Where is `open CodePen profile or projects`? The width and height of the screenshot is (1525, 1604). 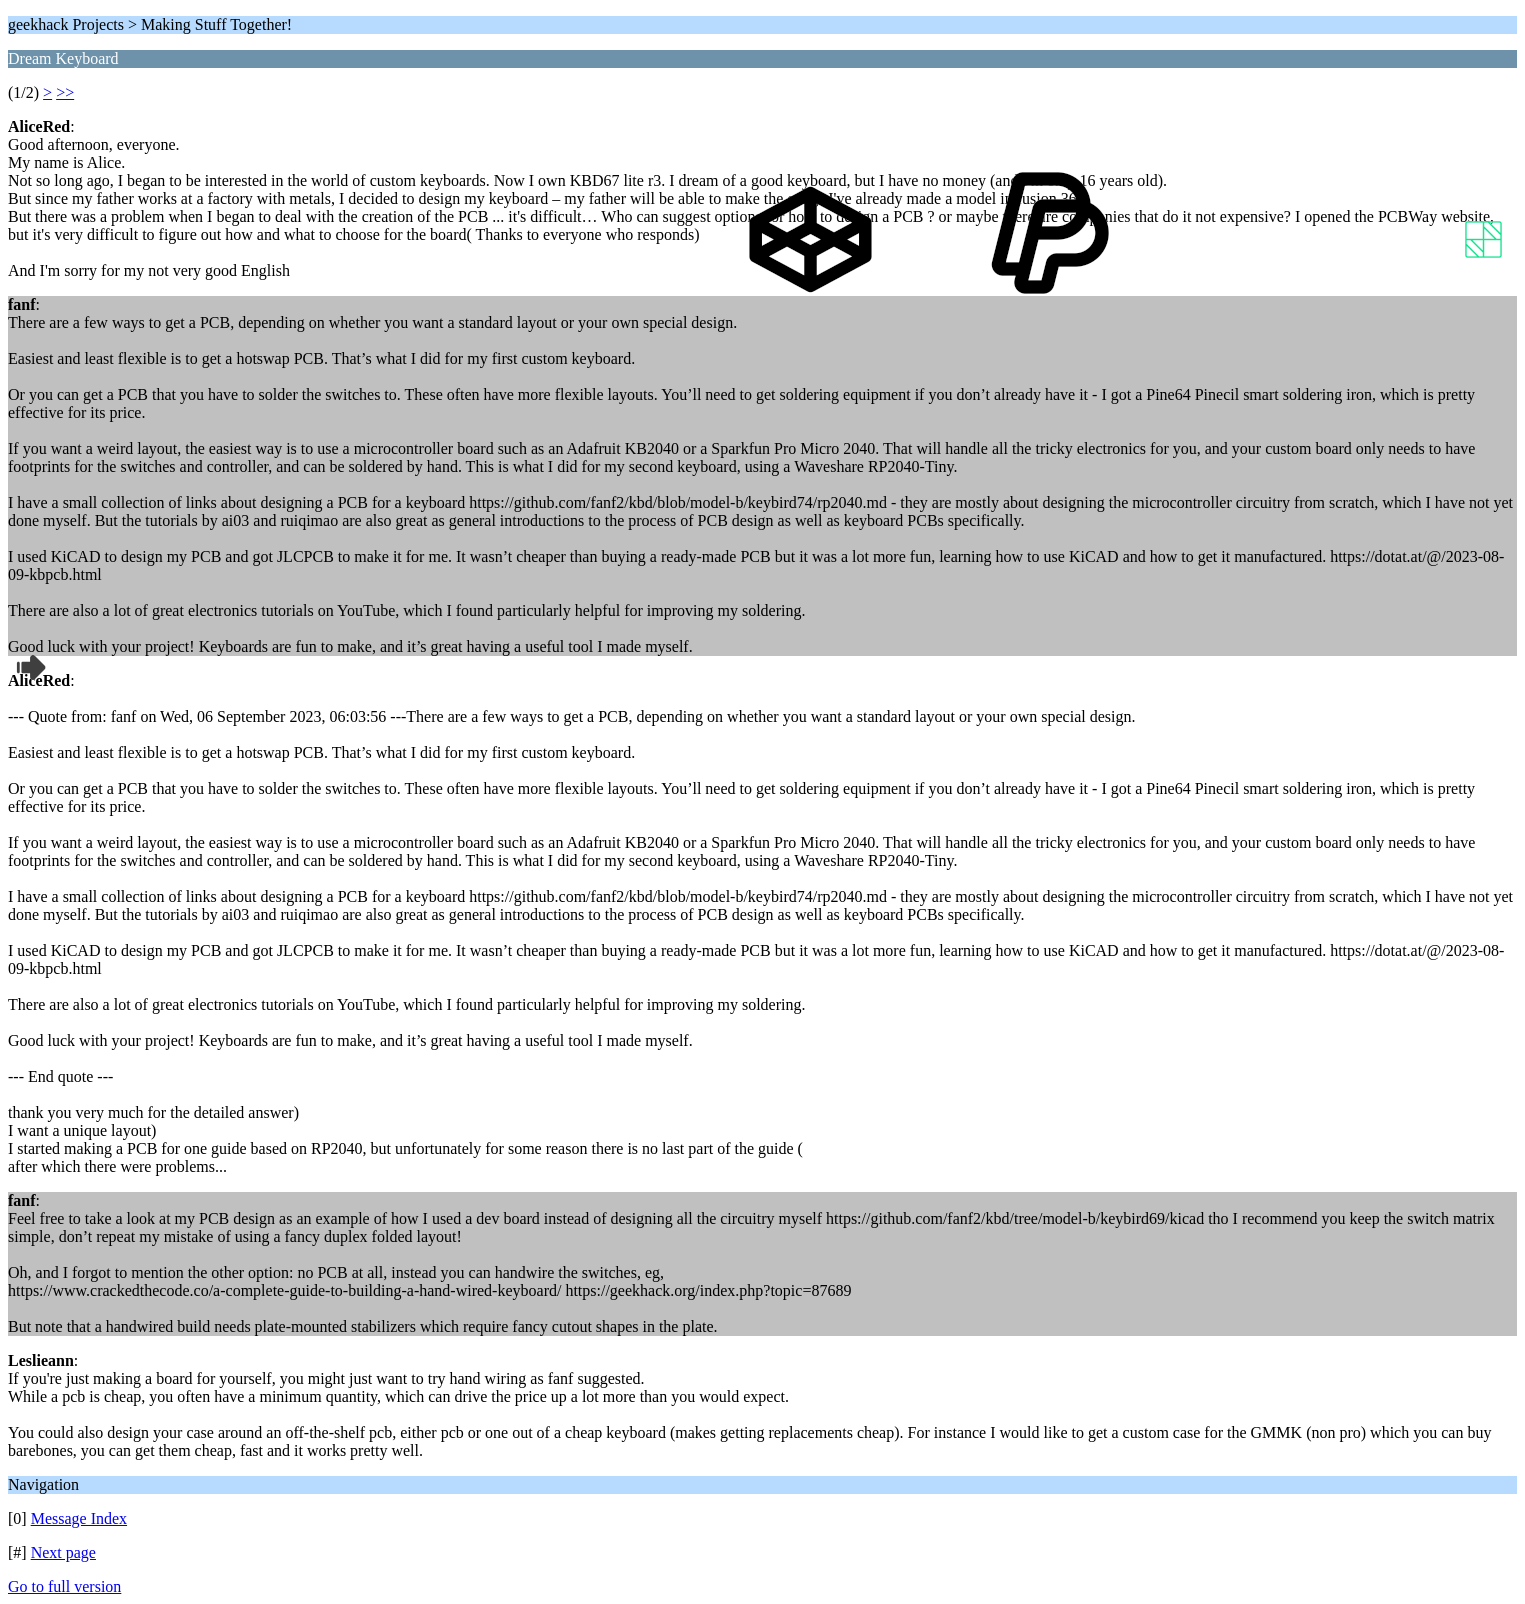
open CodePen profile or projects is located at coordinates (810, 239).